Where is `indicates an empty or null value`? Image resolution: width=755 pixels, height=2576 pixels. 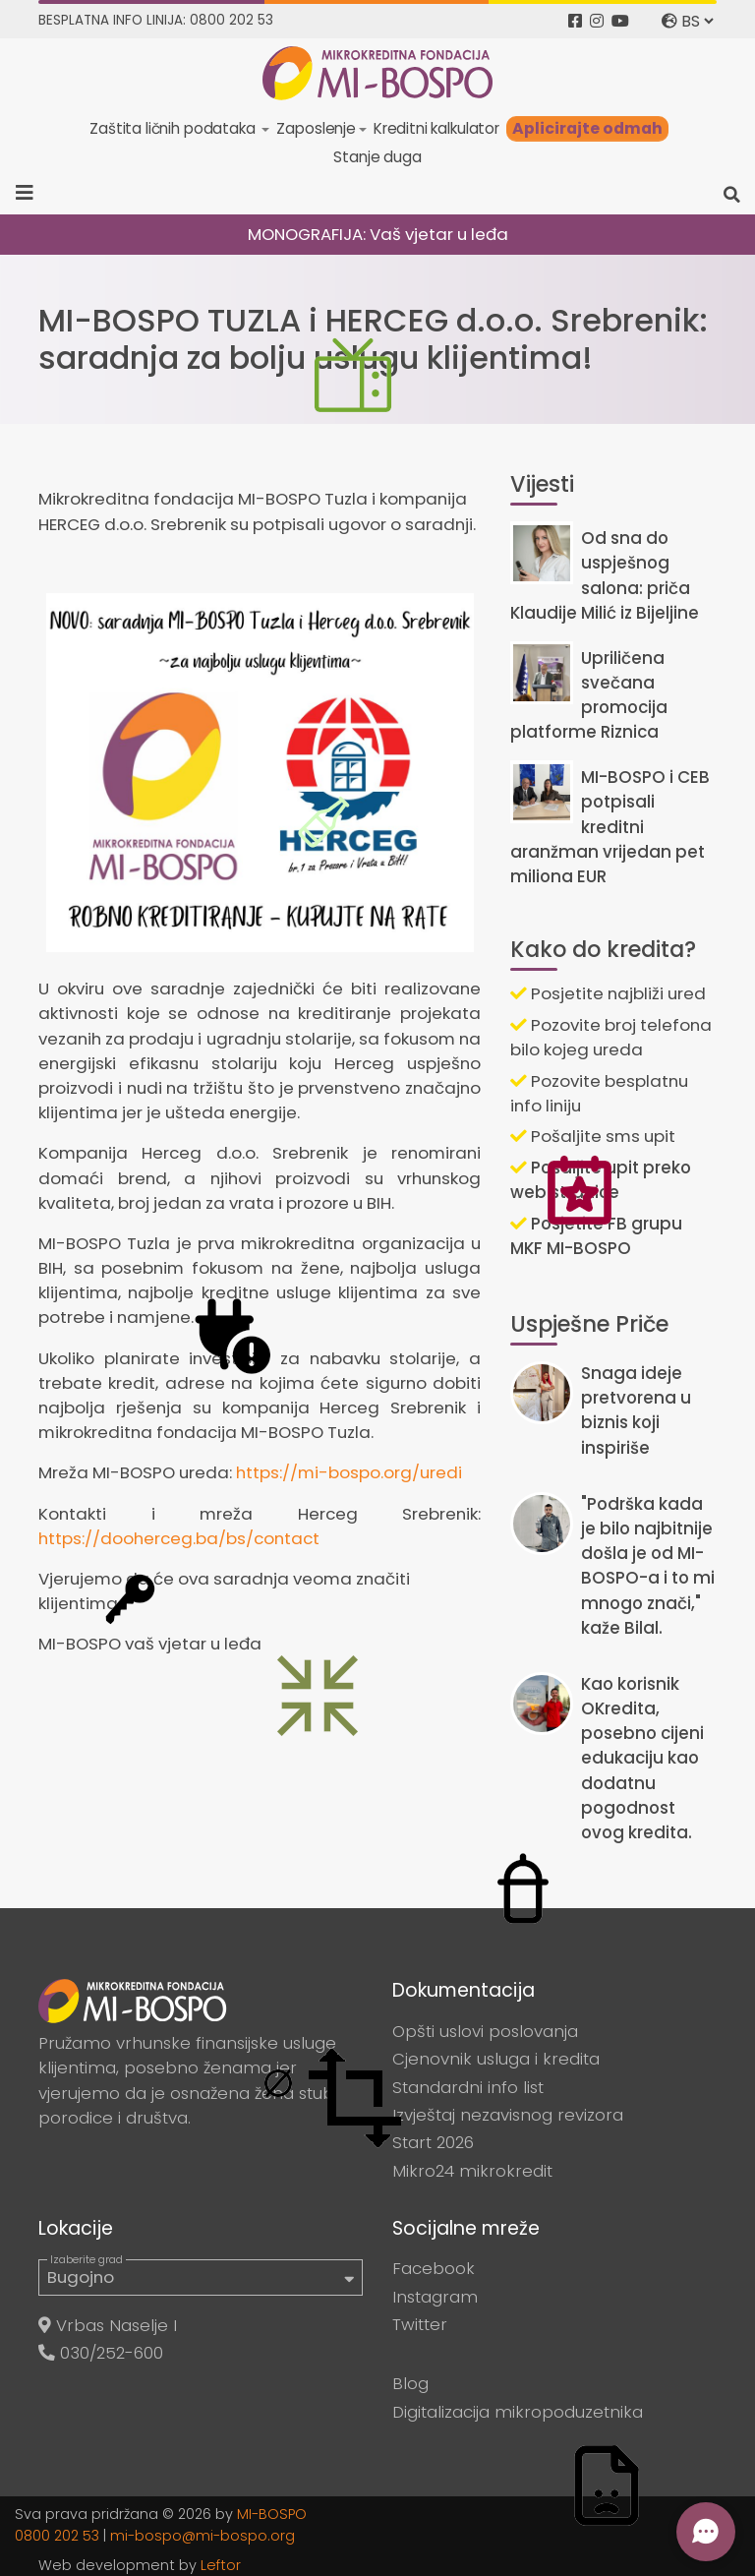 indicates an empty or null value is located at coordinates (278, 2083).